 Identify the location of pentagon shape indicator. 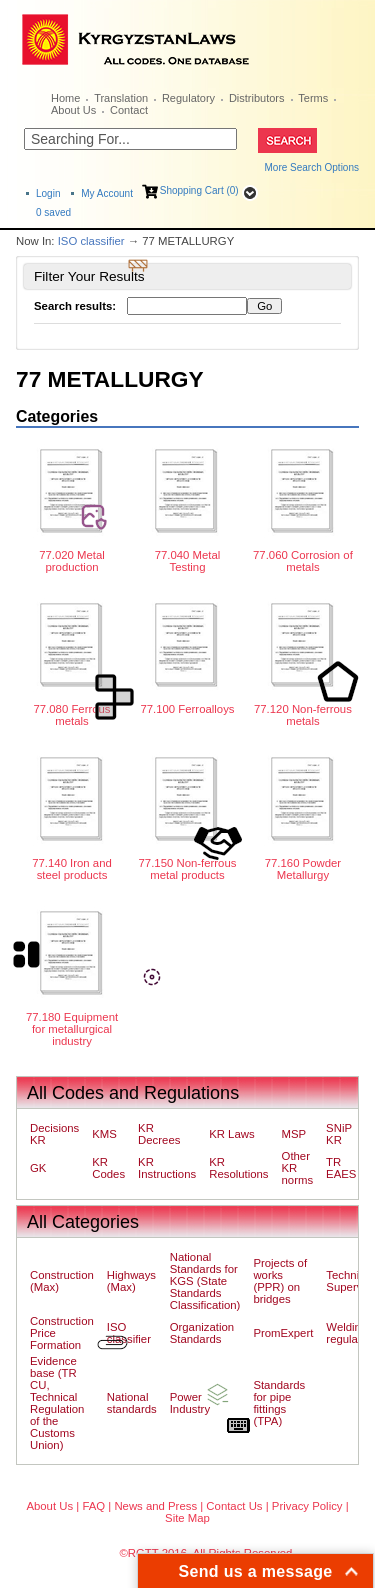
(338, 683).